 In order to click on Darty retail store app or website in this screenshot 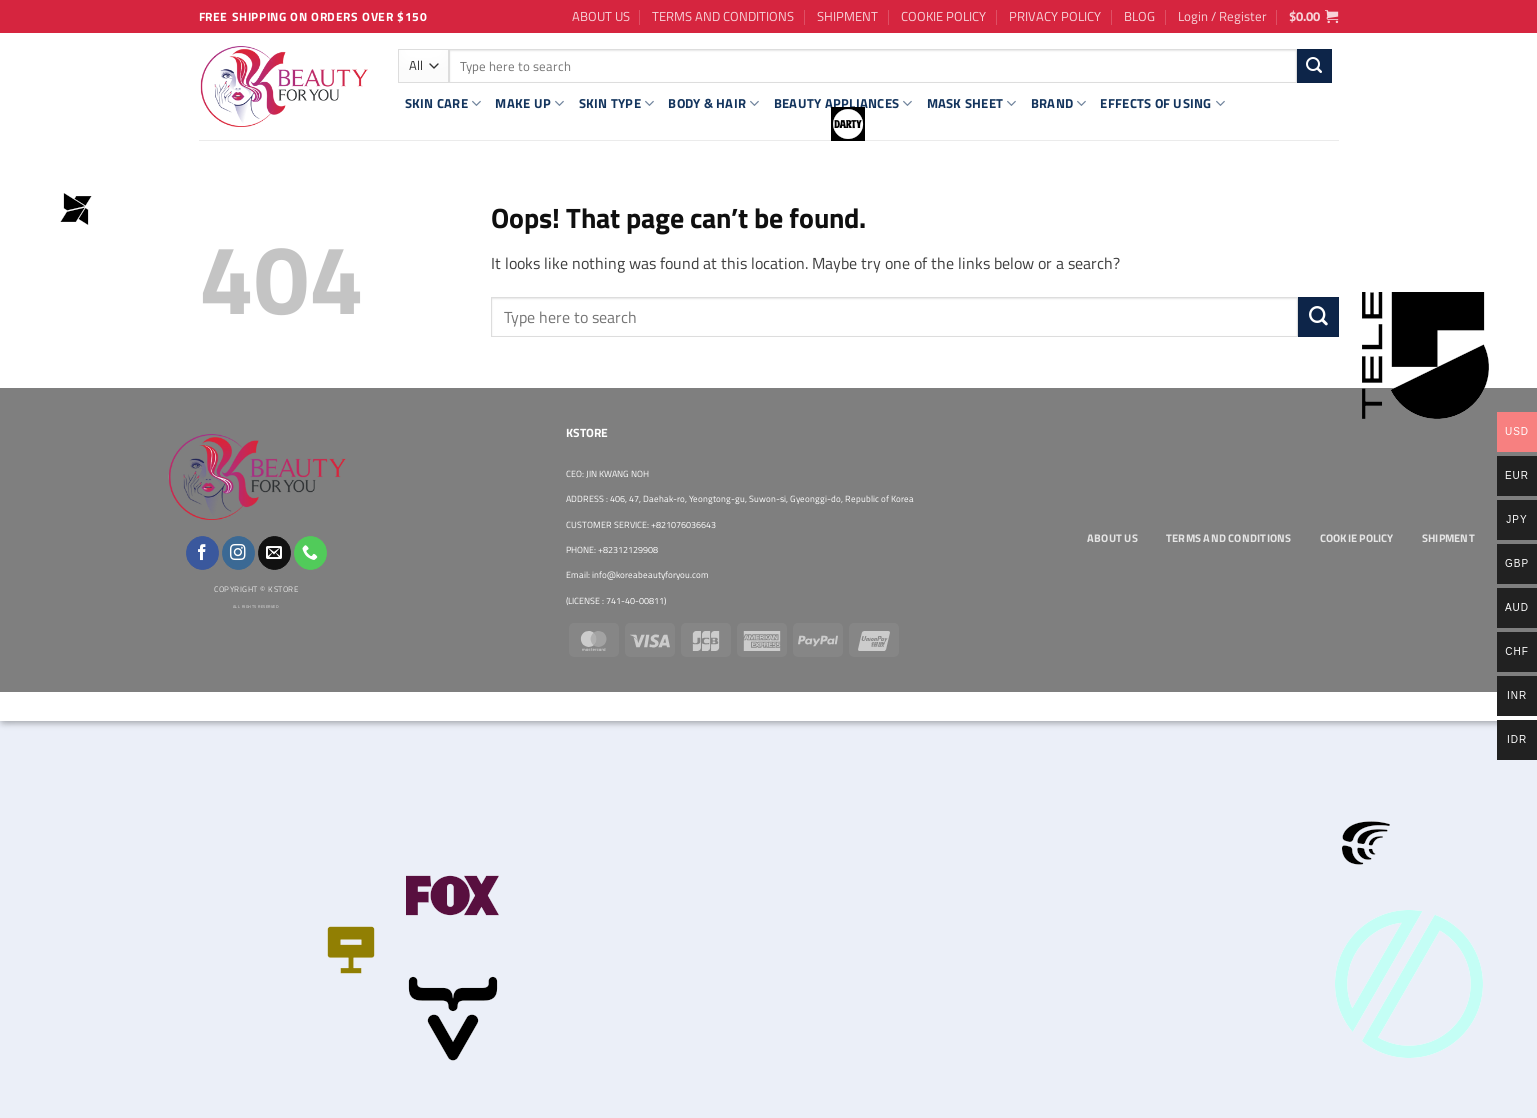, I will do `click(848, 124)`.